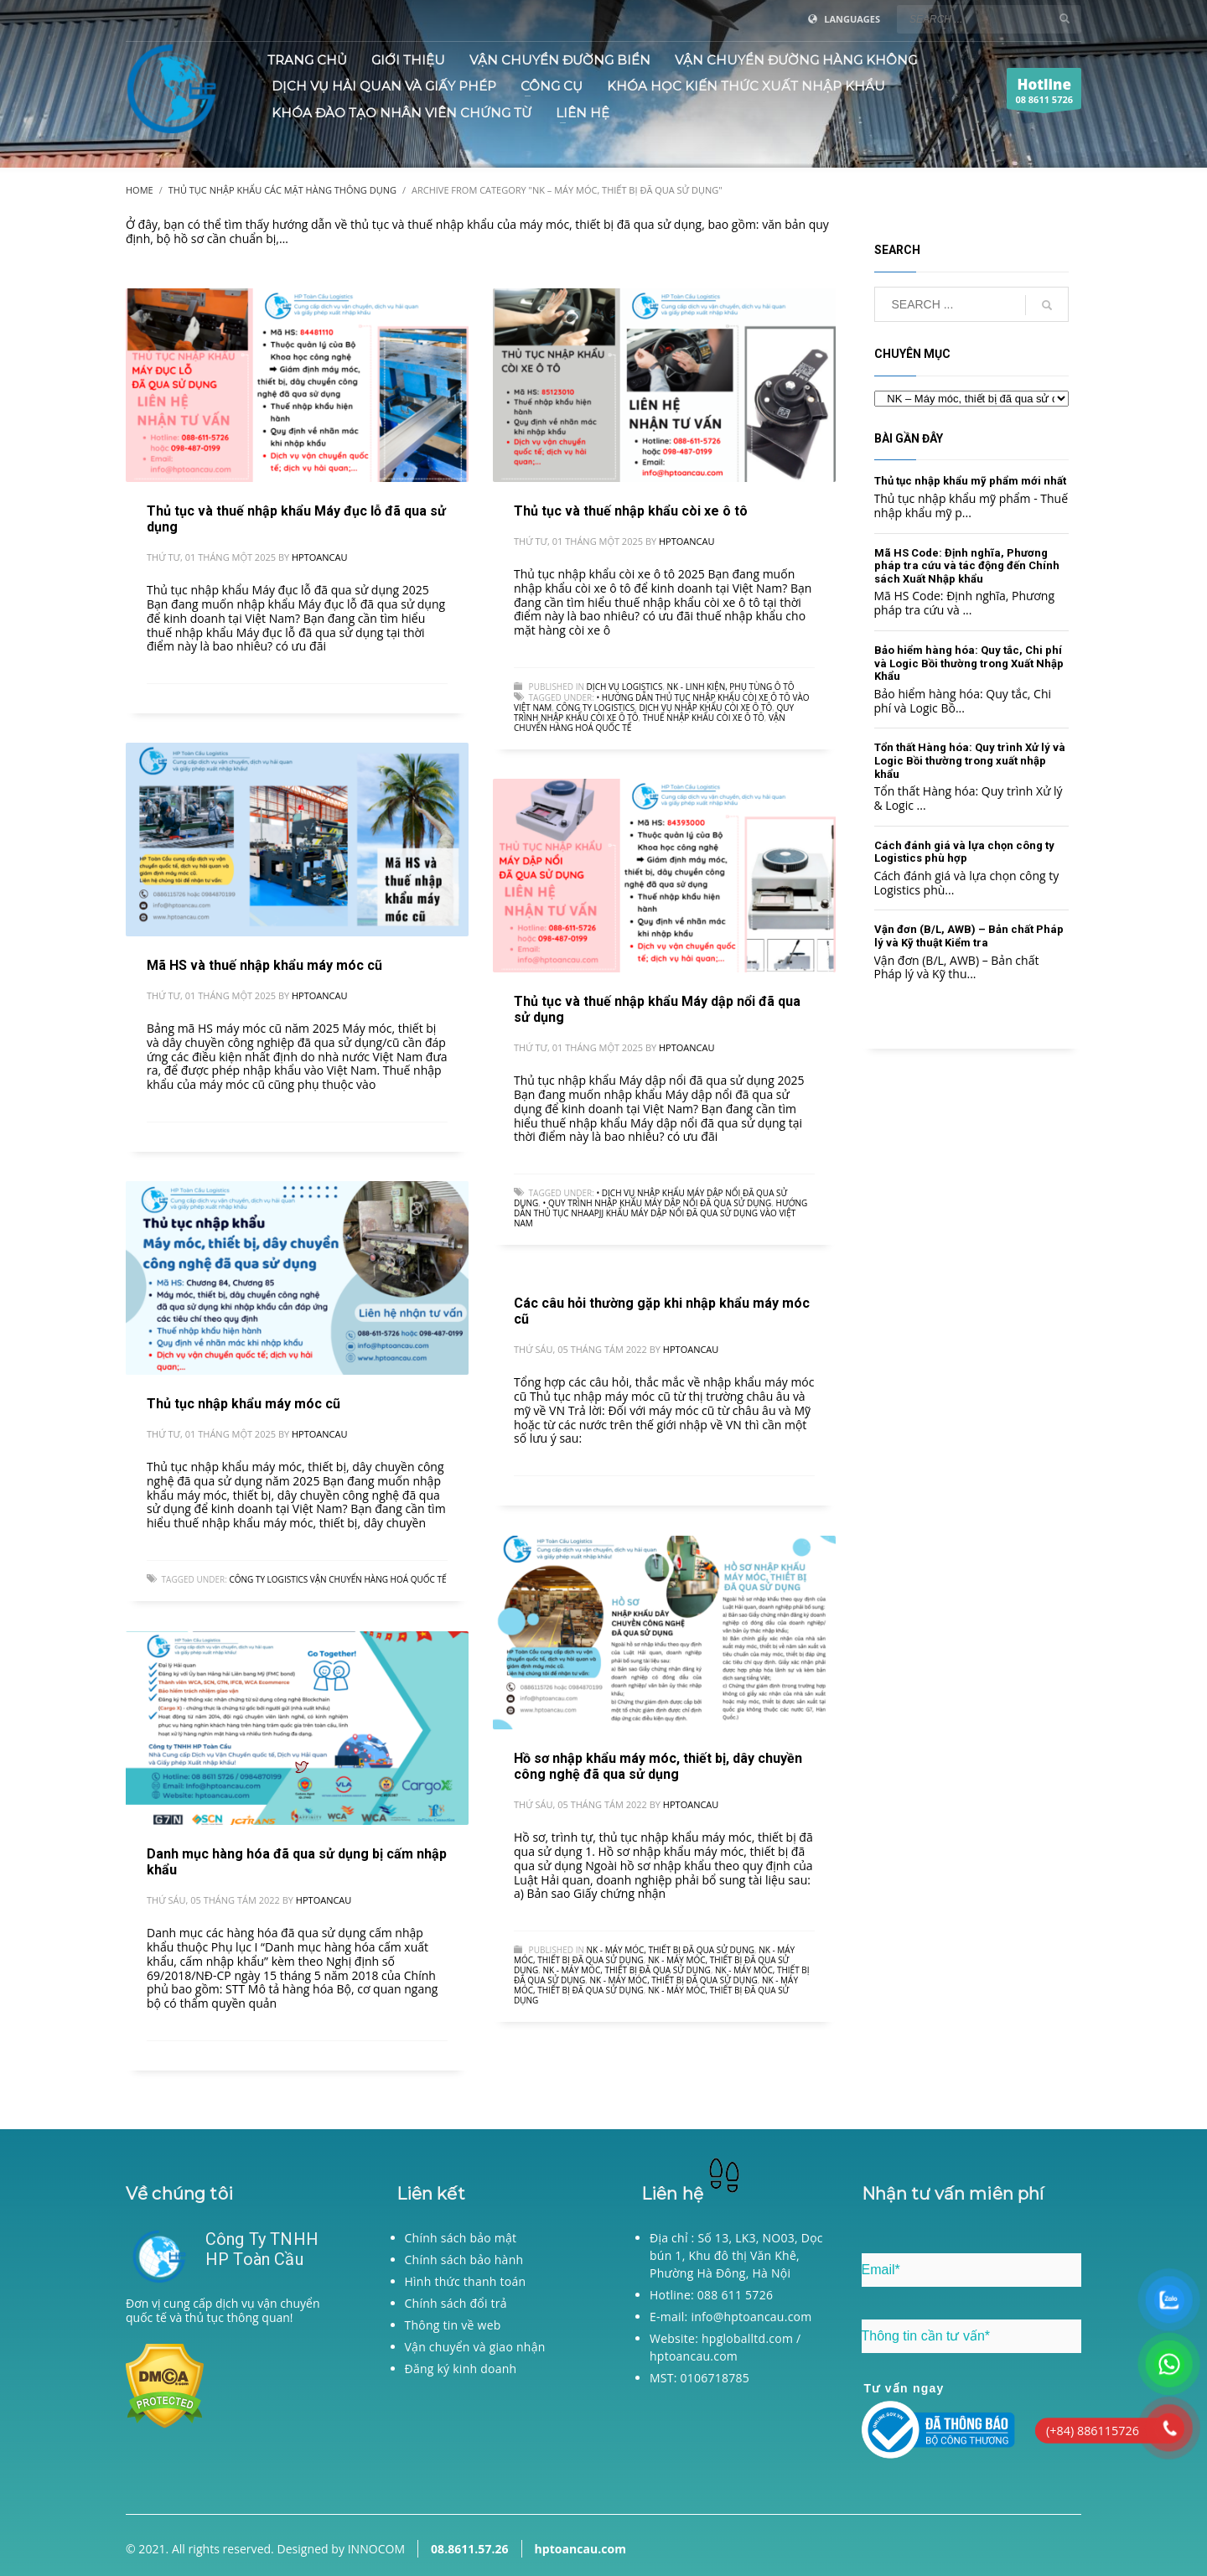  Describe the element at coordinates (724, 2175) in the screenshot. I see `view step count or walking activity` at that location.